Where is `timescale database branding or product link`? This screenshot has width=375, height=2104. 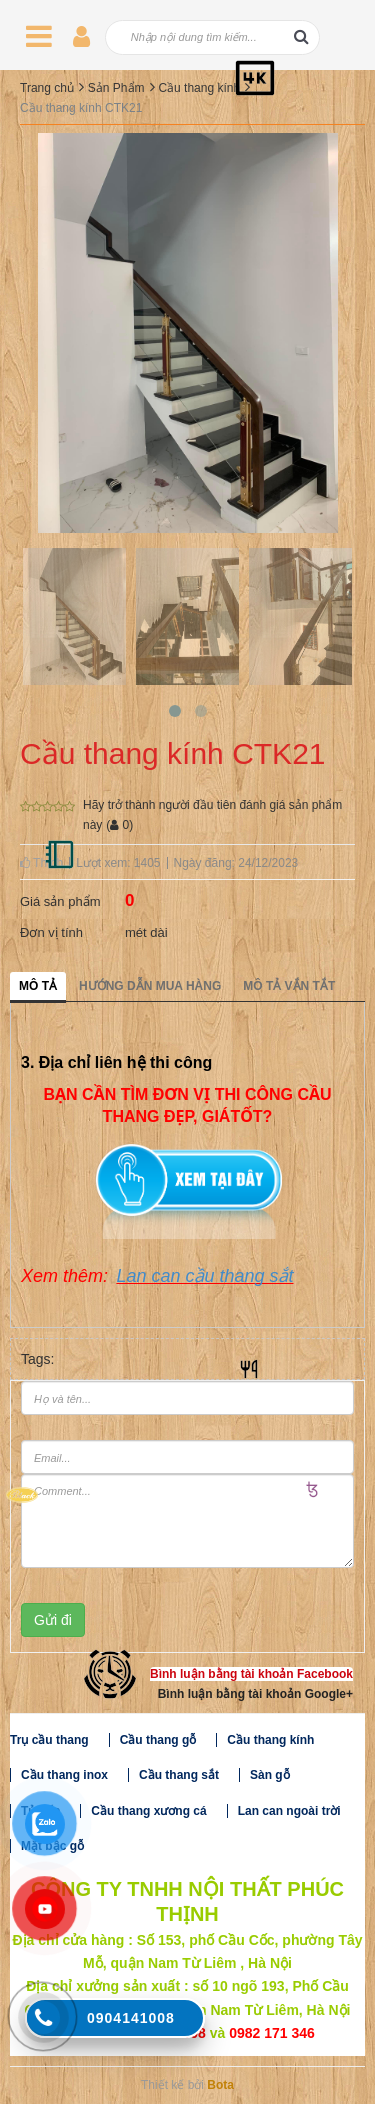 timescale database branding or product link is located at coordinates (110, 1674).